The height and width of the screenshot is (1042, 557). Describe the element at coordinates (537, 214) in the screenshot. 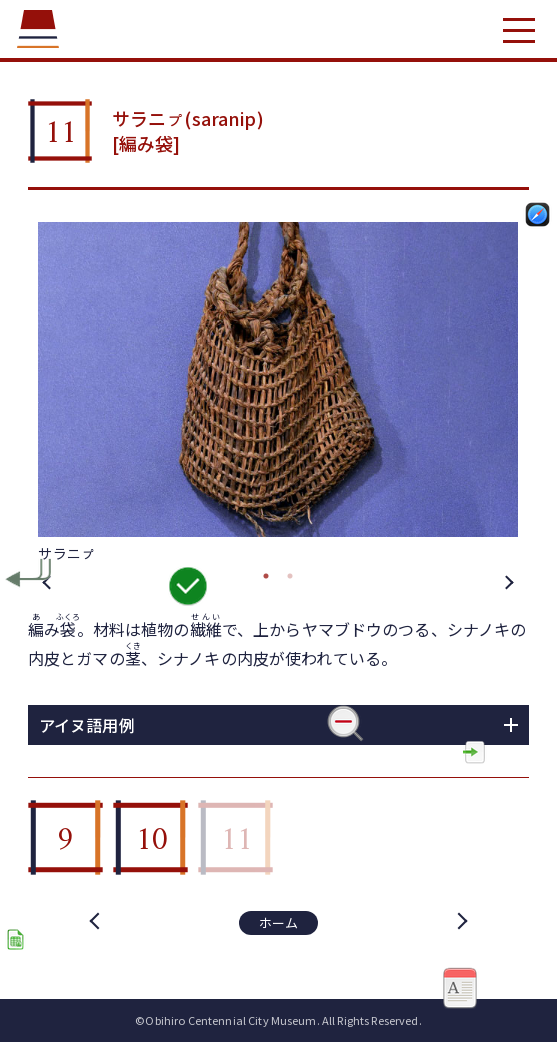

I see `open Safari web browser` at that location.